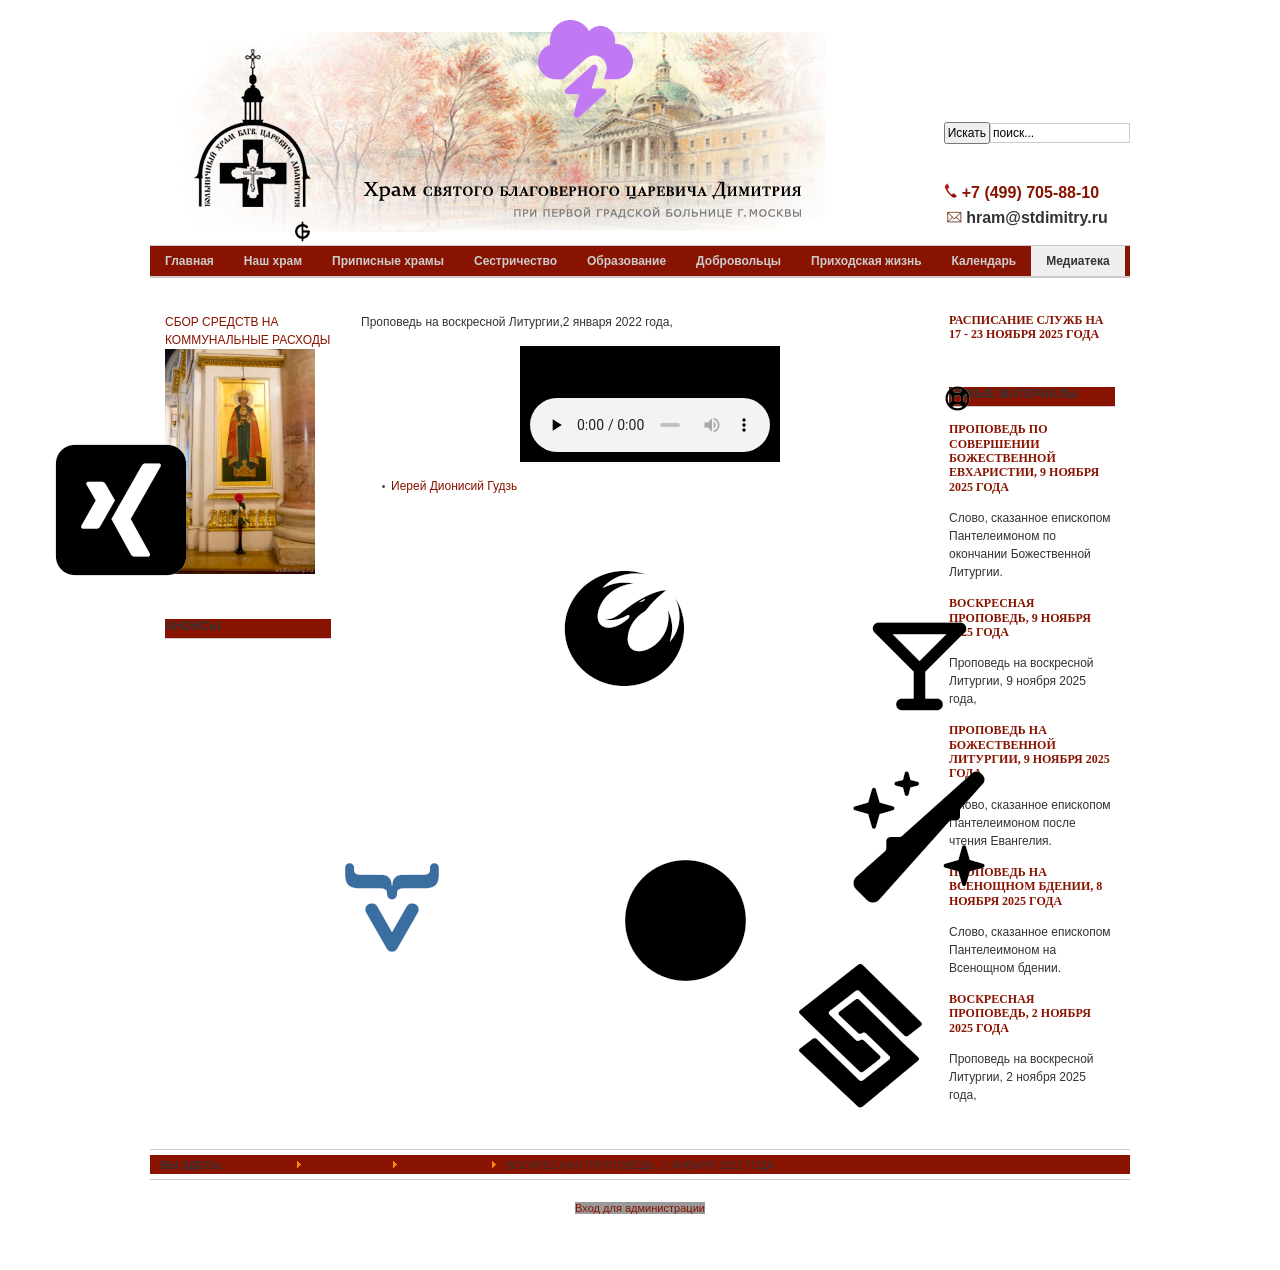  Describe the element at coordinates (392, 910) in the screenshot. I see `vaadin framework logo` at that location.